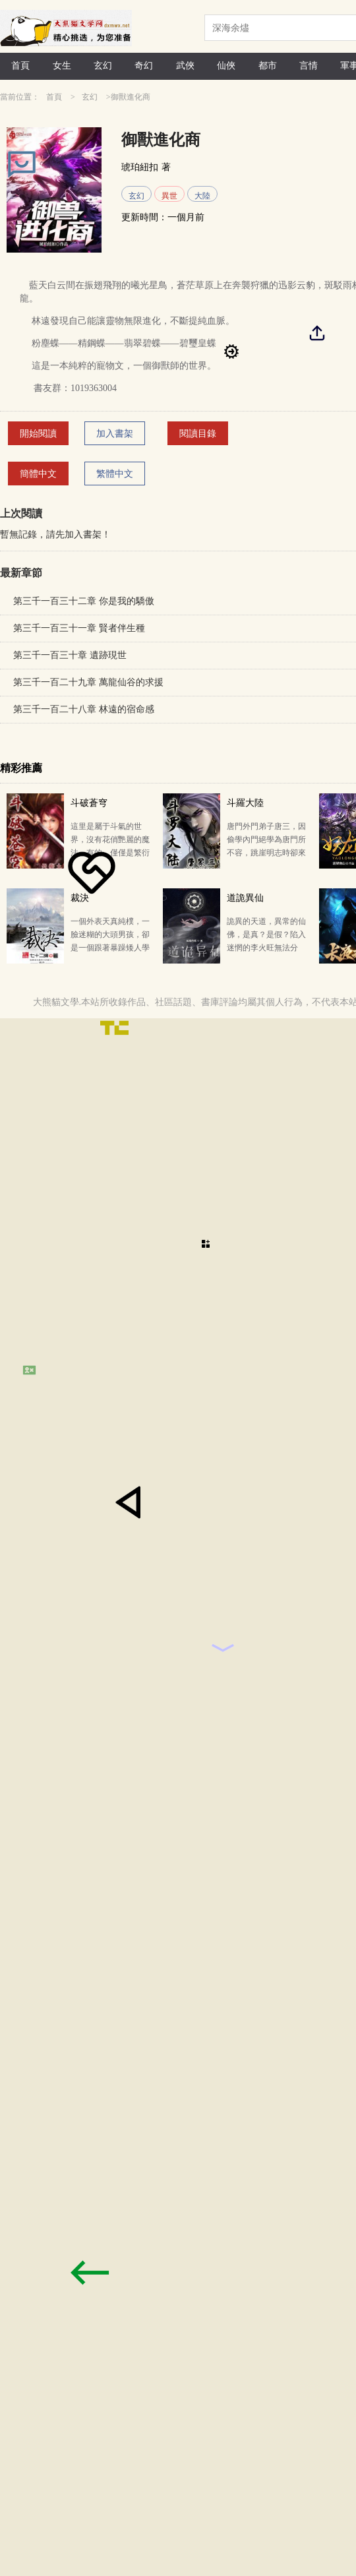  I want to click on share content with others, so click(317, 333).